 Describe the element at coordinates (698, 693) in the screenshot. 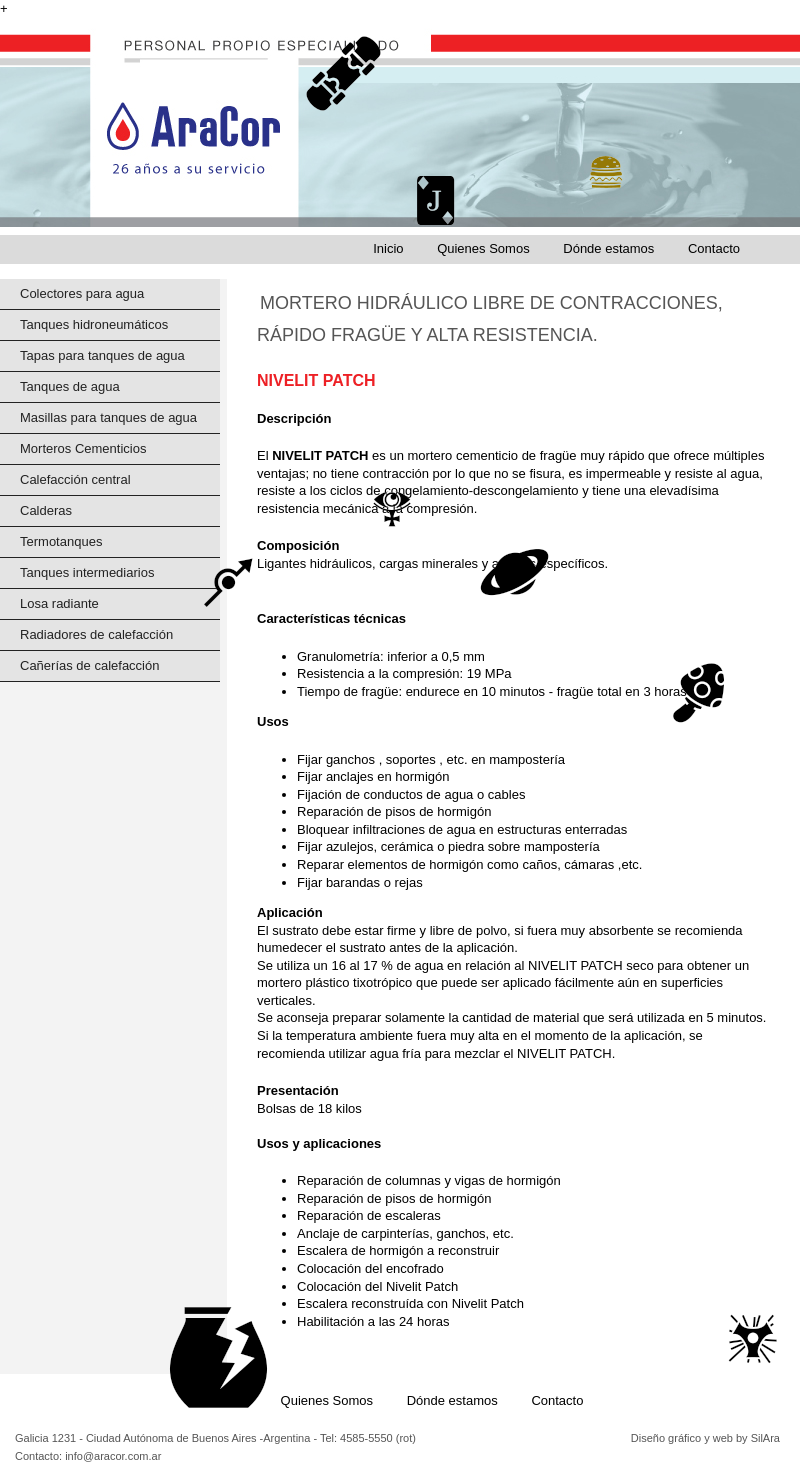

I see `collect a mushroom item in-game` at that location.